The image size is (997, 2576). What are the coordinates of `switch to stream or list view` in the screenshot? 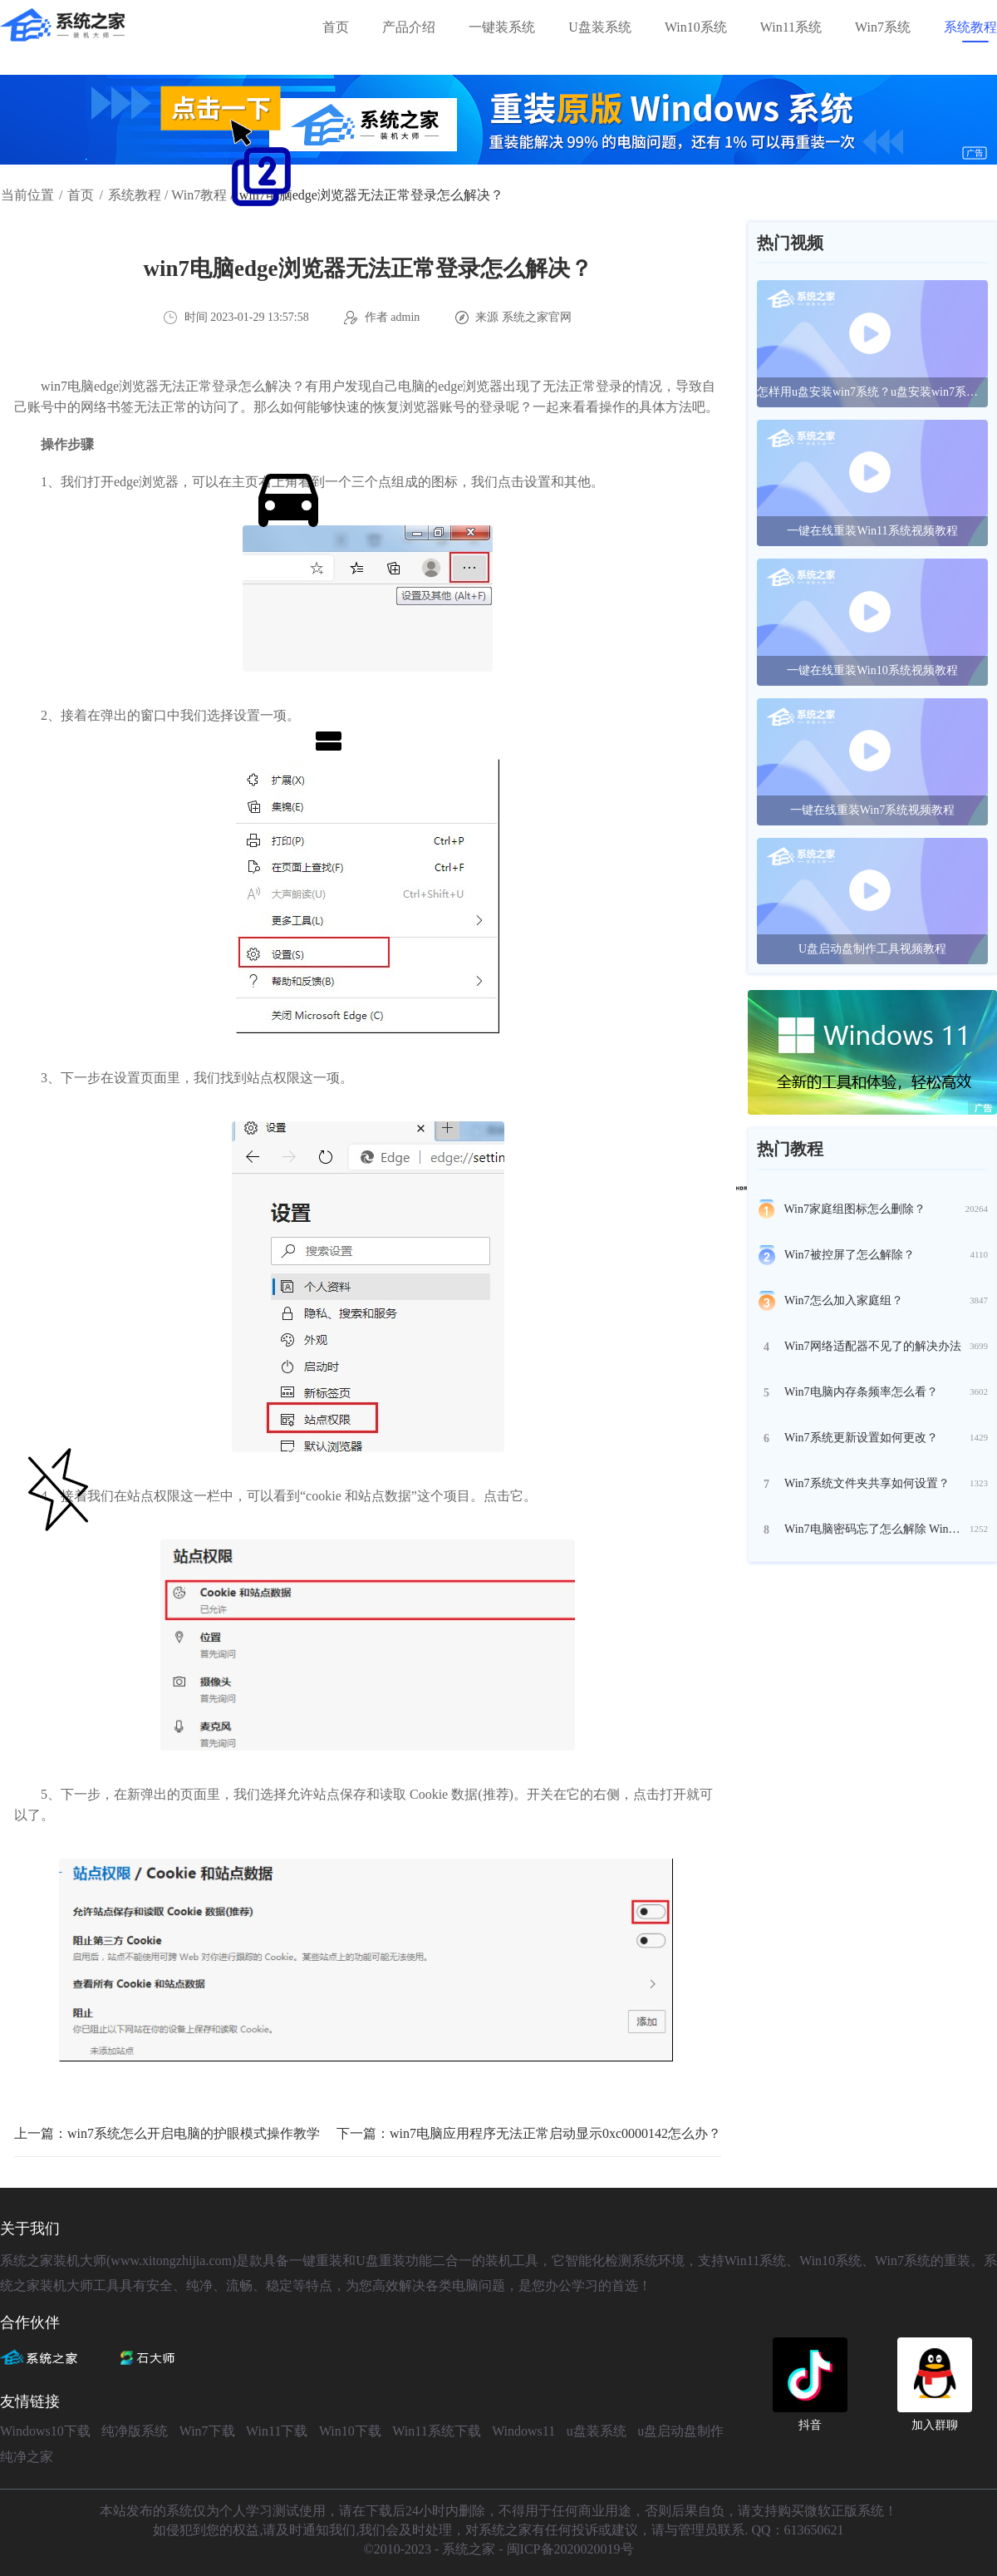 It's located at (327, 741).